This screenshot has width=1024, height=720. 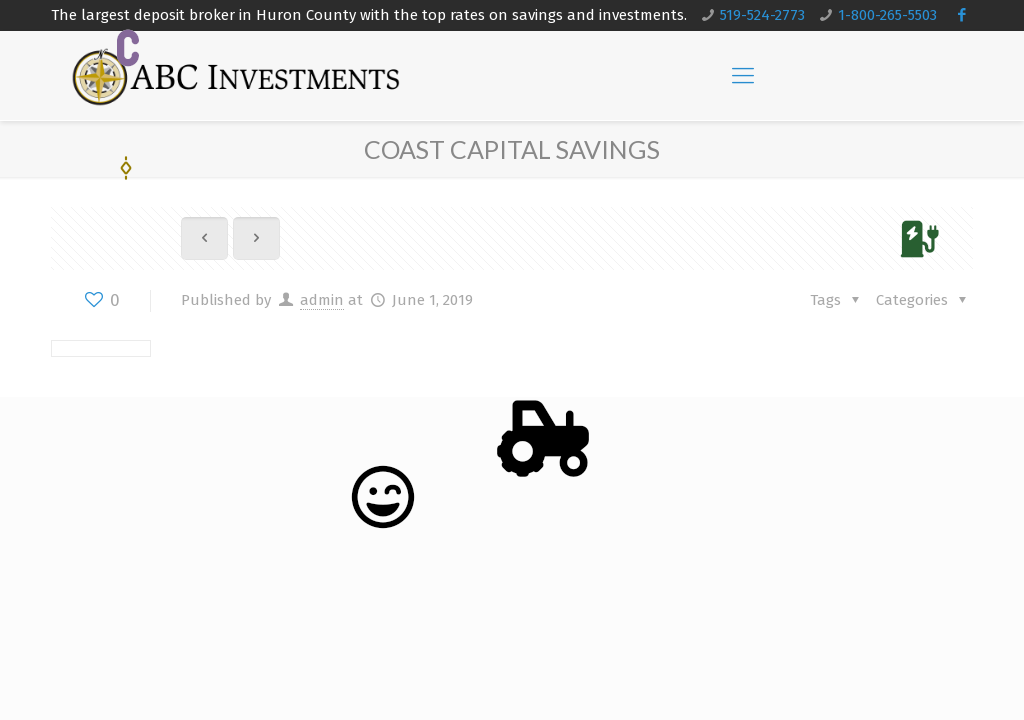 What do you see at coordinates (543, 436) in the screenshot?
I see `access farming or agricultural features` at bounding box center [543, 436].